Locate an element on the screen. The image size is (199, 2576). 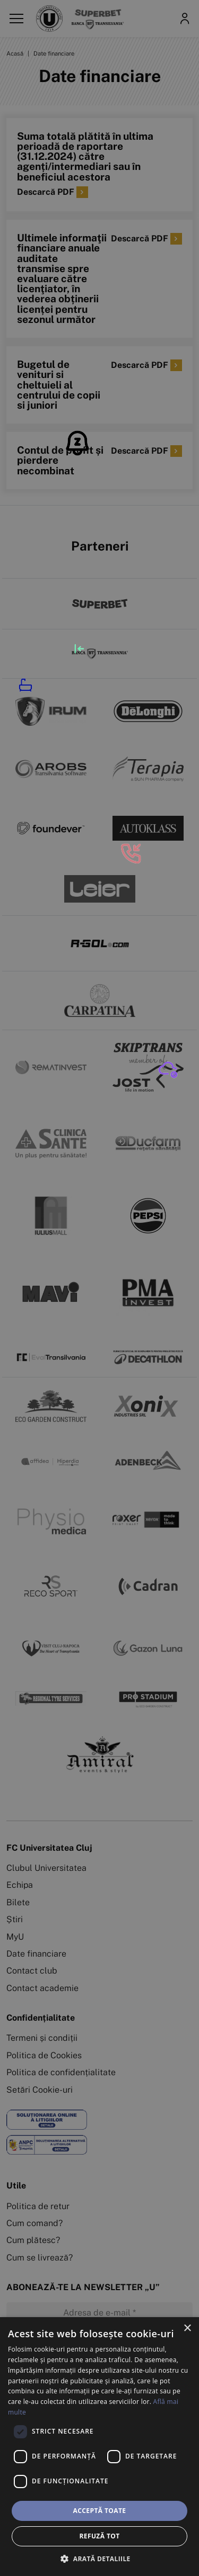
incoming call notification is located at coordinates (131, 853).